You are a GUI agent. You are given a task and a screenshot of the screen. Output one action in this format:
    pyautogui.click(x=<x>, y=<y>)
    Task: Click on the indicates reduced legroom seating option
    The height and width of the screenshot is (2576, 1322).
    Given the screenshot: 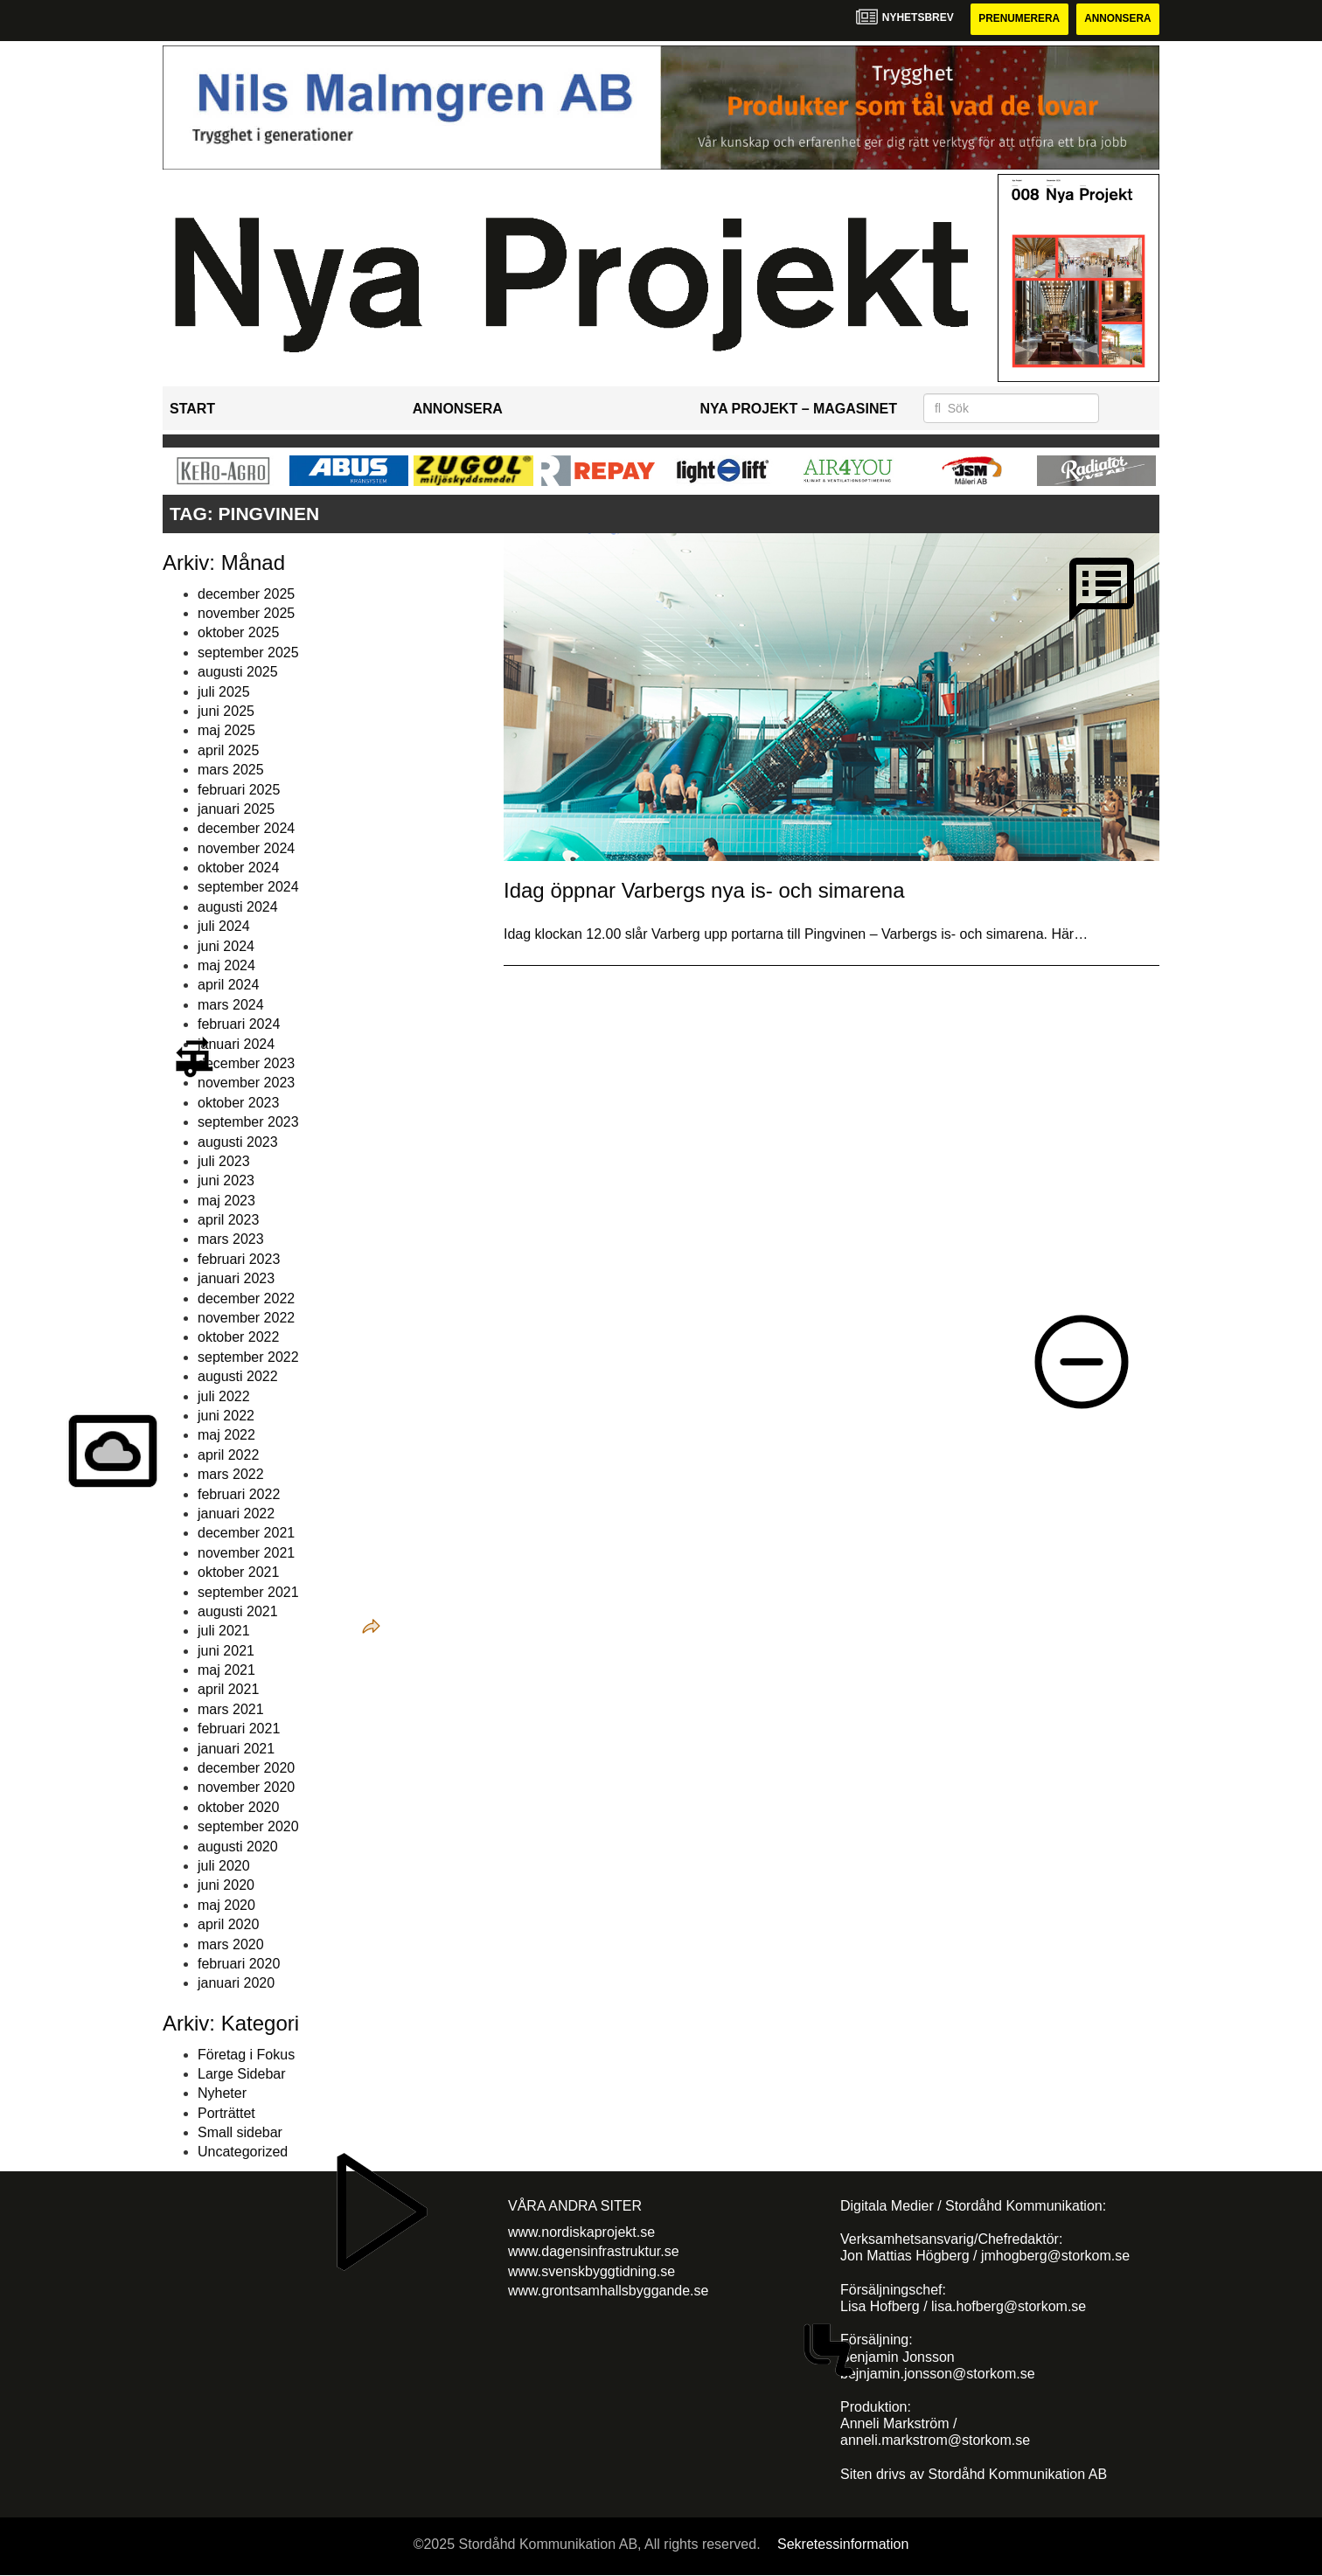 What is the action you would take?
    pyautogui.click(x=830, y=2350)
    